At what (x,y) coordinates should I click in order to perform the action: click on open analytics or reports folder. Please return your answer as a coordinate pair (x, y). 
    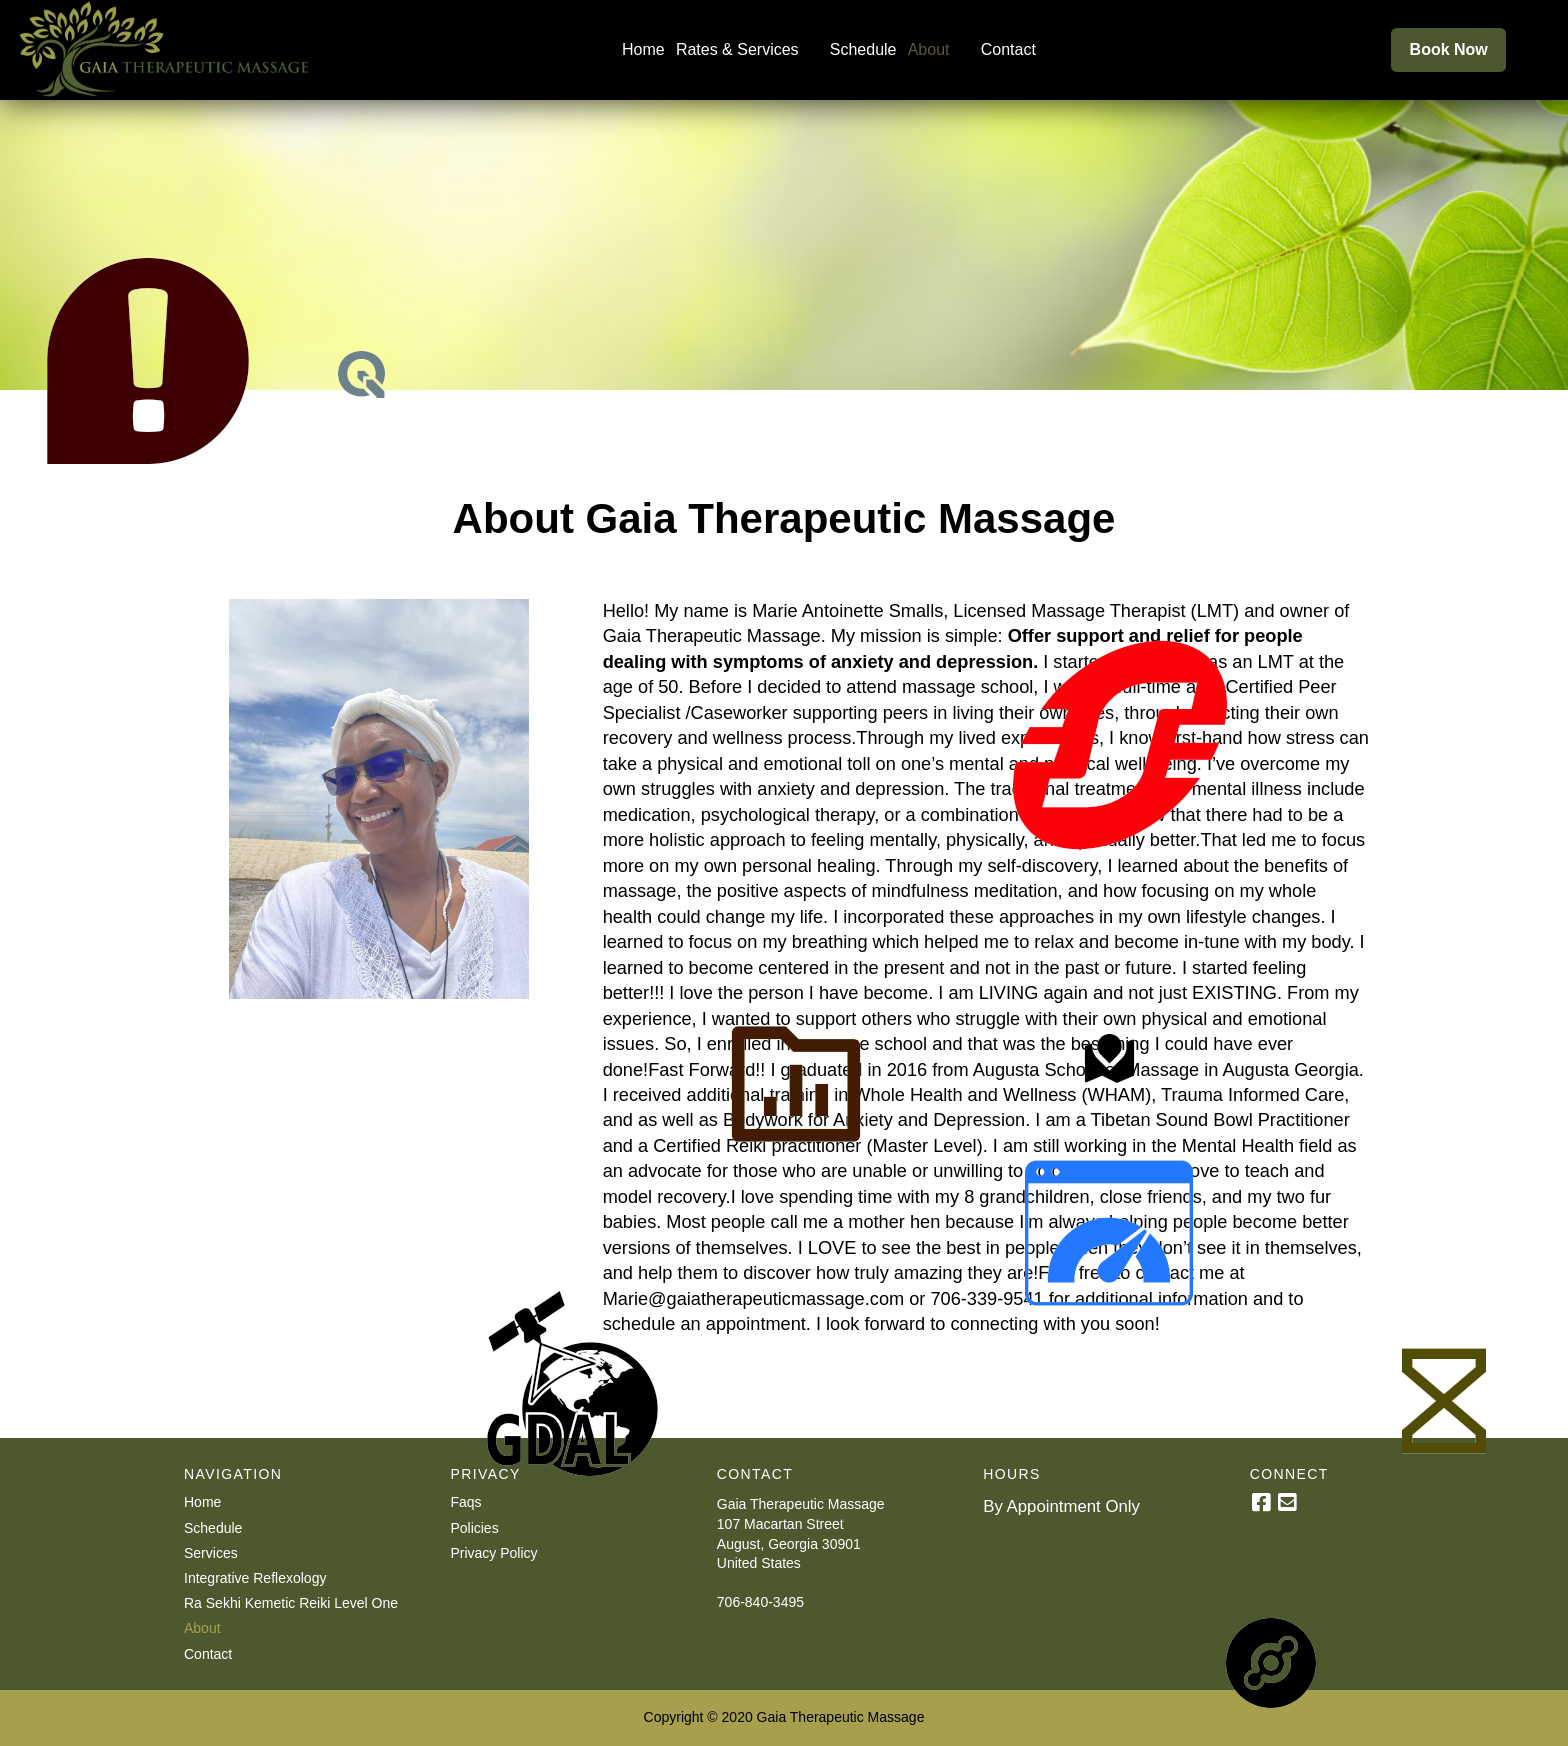
    Looking at the image, I should click on (796, 1084).